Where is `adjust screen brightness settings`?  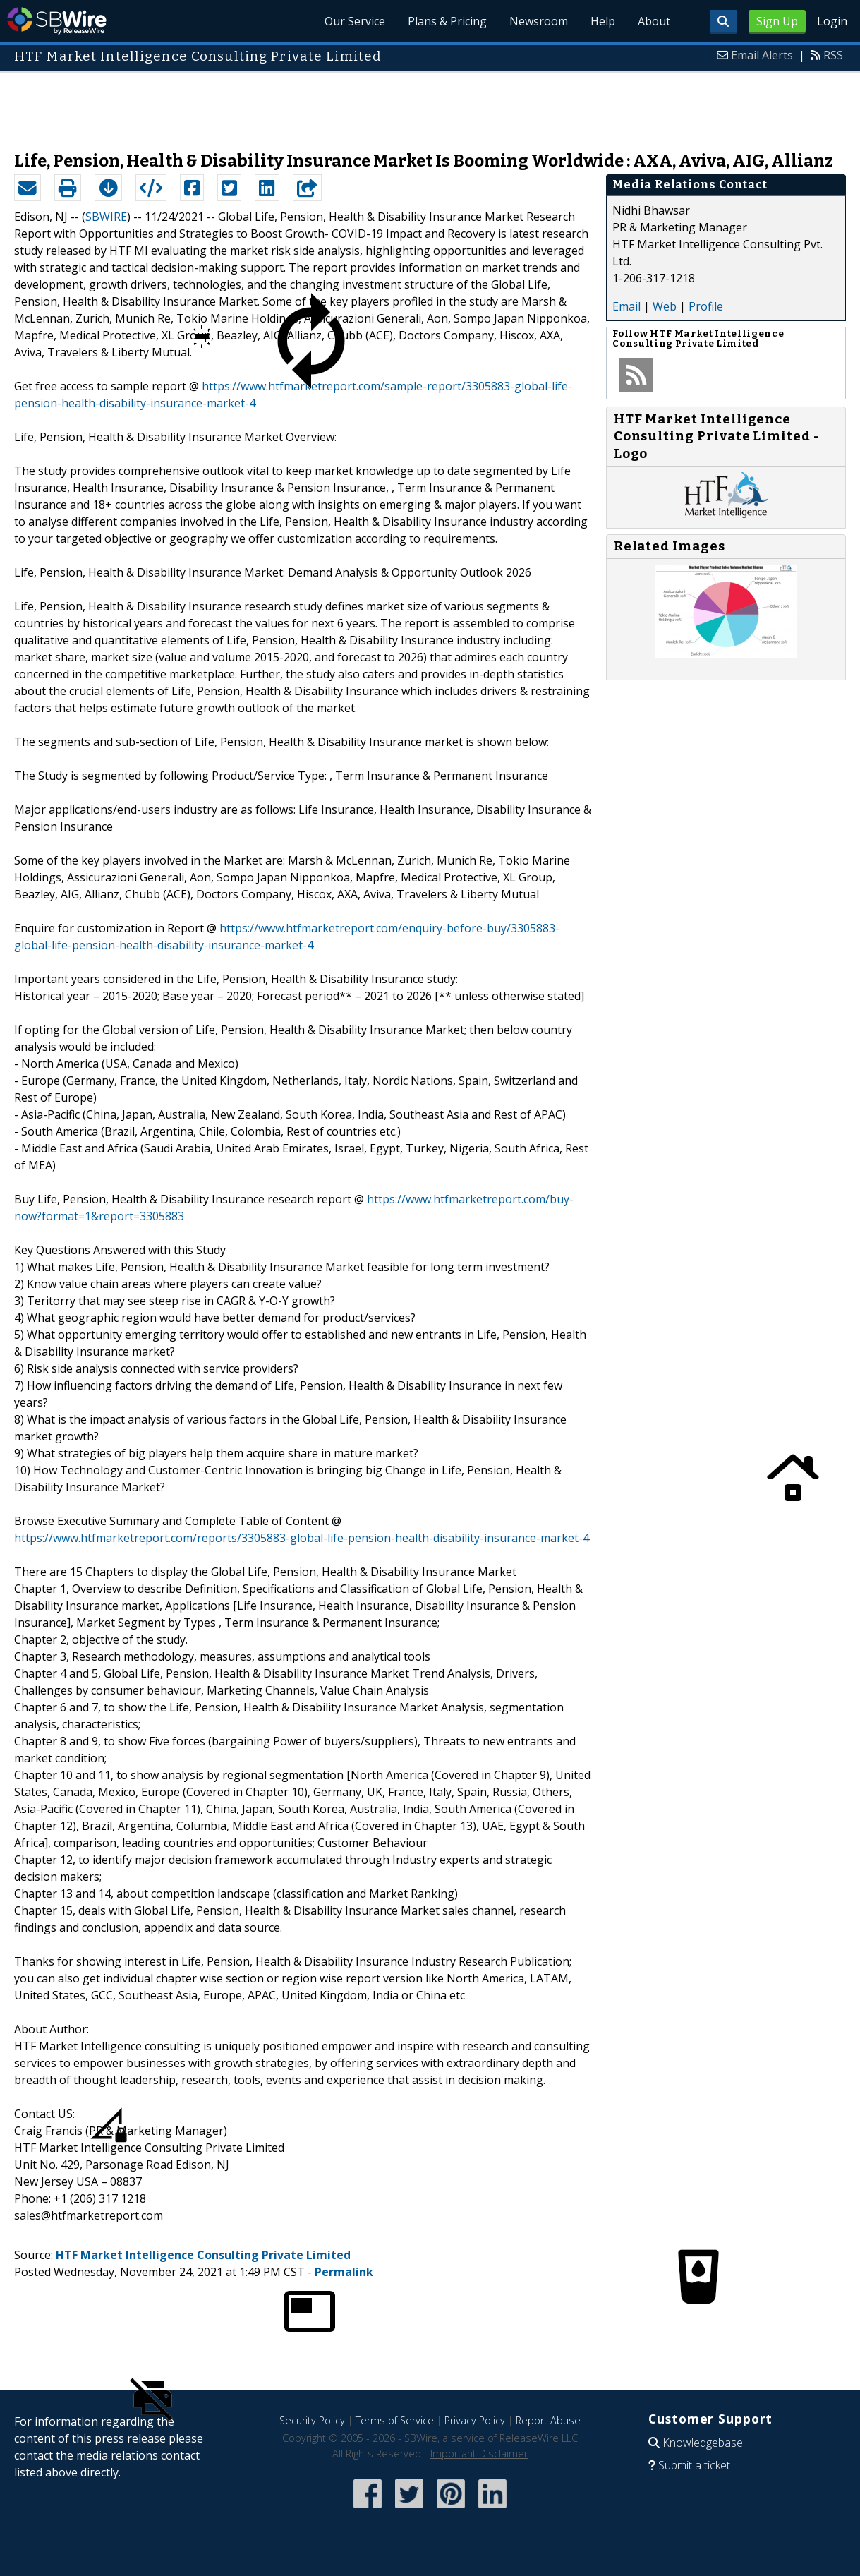
adjust screen brightness settings is located at coordinates (202, 337).